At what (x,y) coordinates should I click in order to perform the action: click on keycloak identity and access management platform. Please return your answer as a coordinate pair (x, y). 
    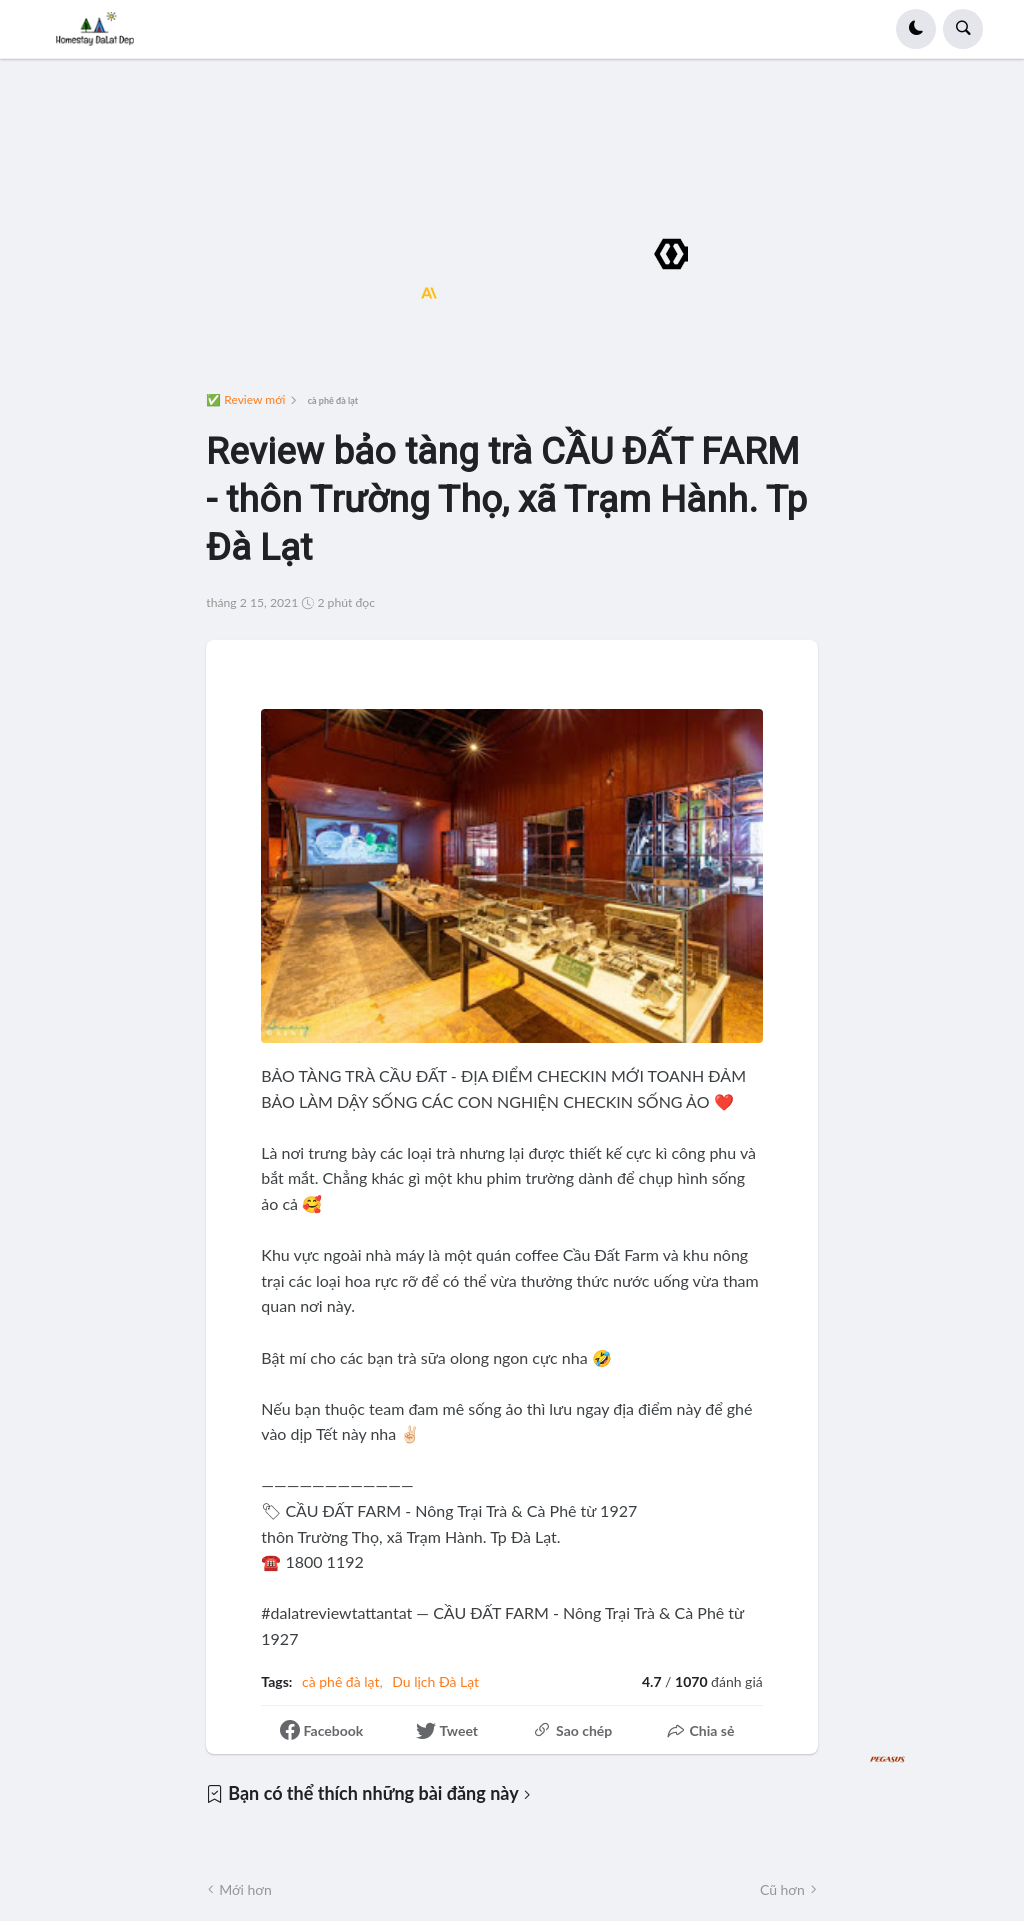
    Looking at the image, I should click on (671, 254).